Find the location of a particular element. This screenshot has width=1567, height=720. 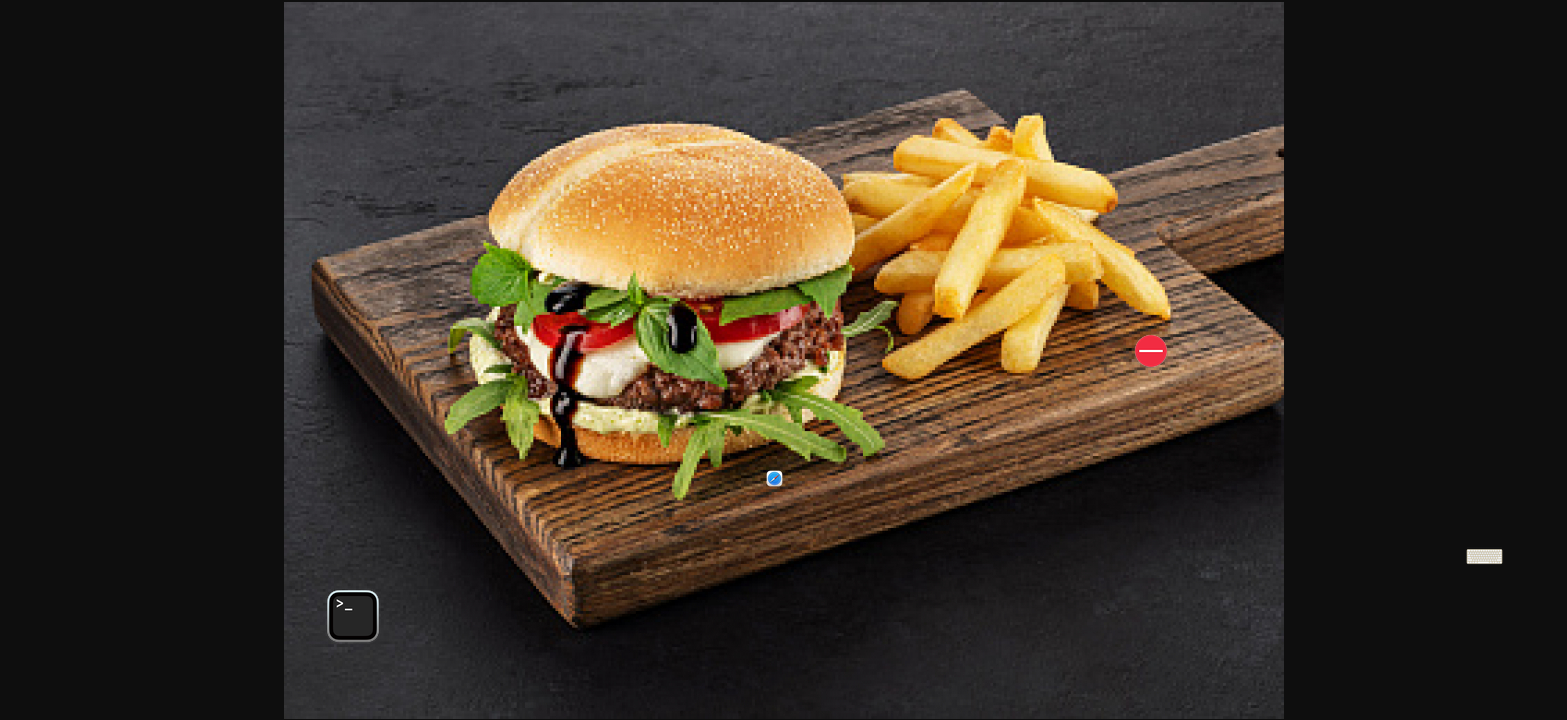

open terminal application is located at coordinates (353, 616).